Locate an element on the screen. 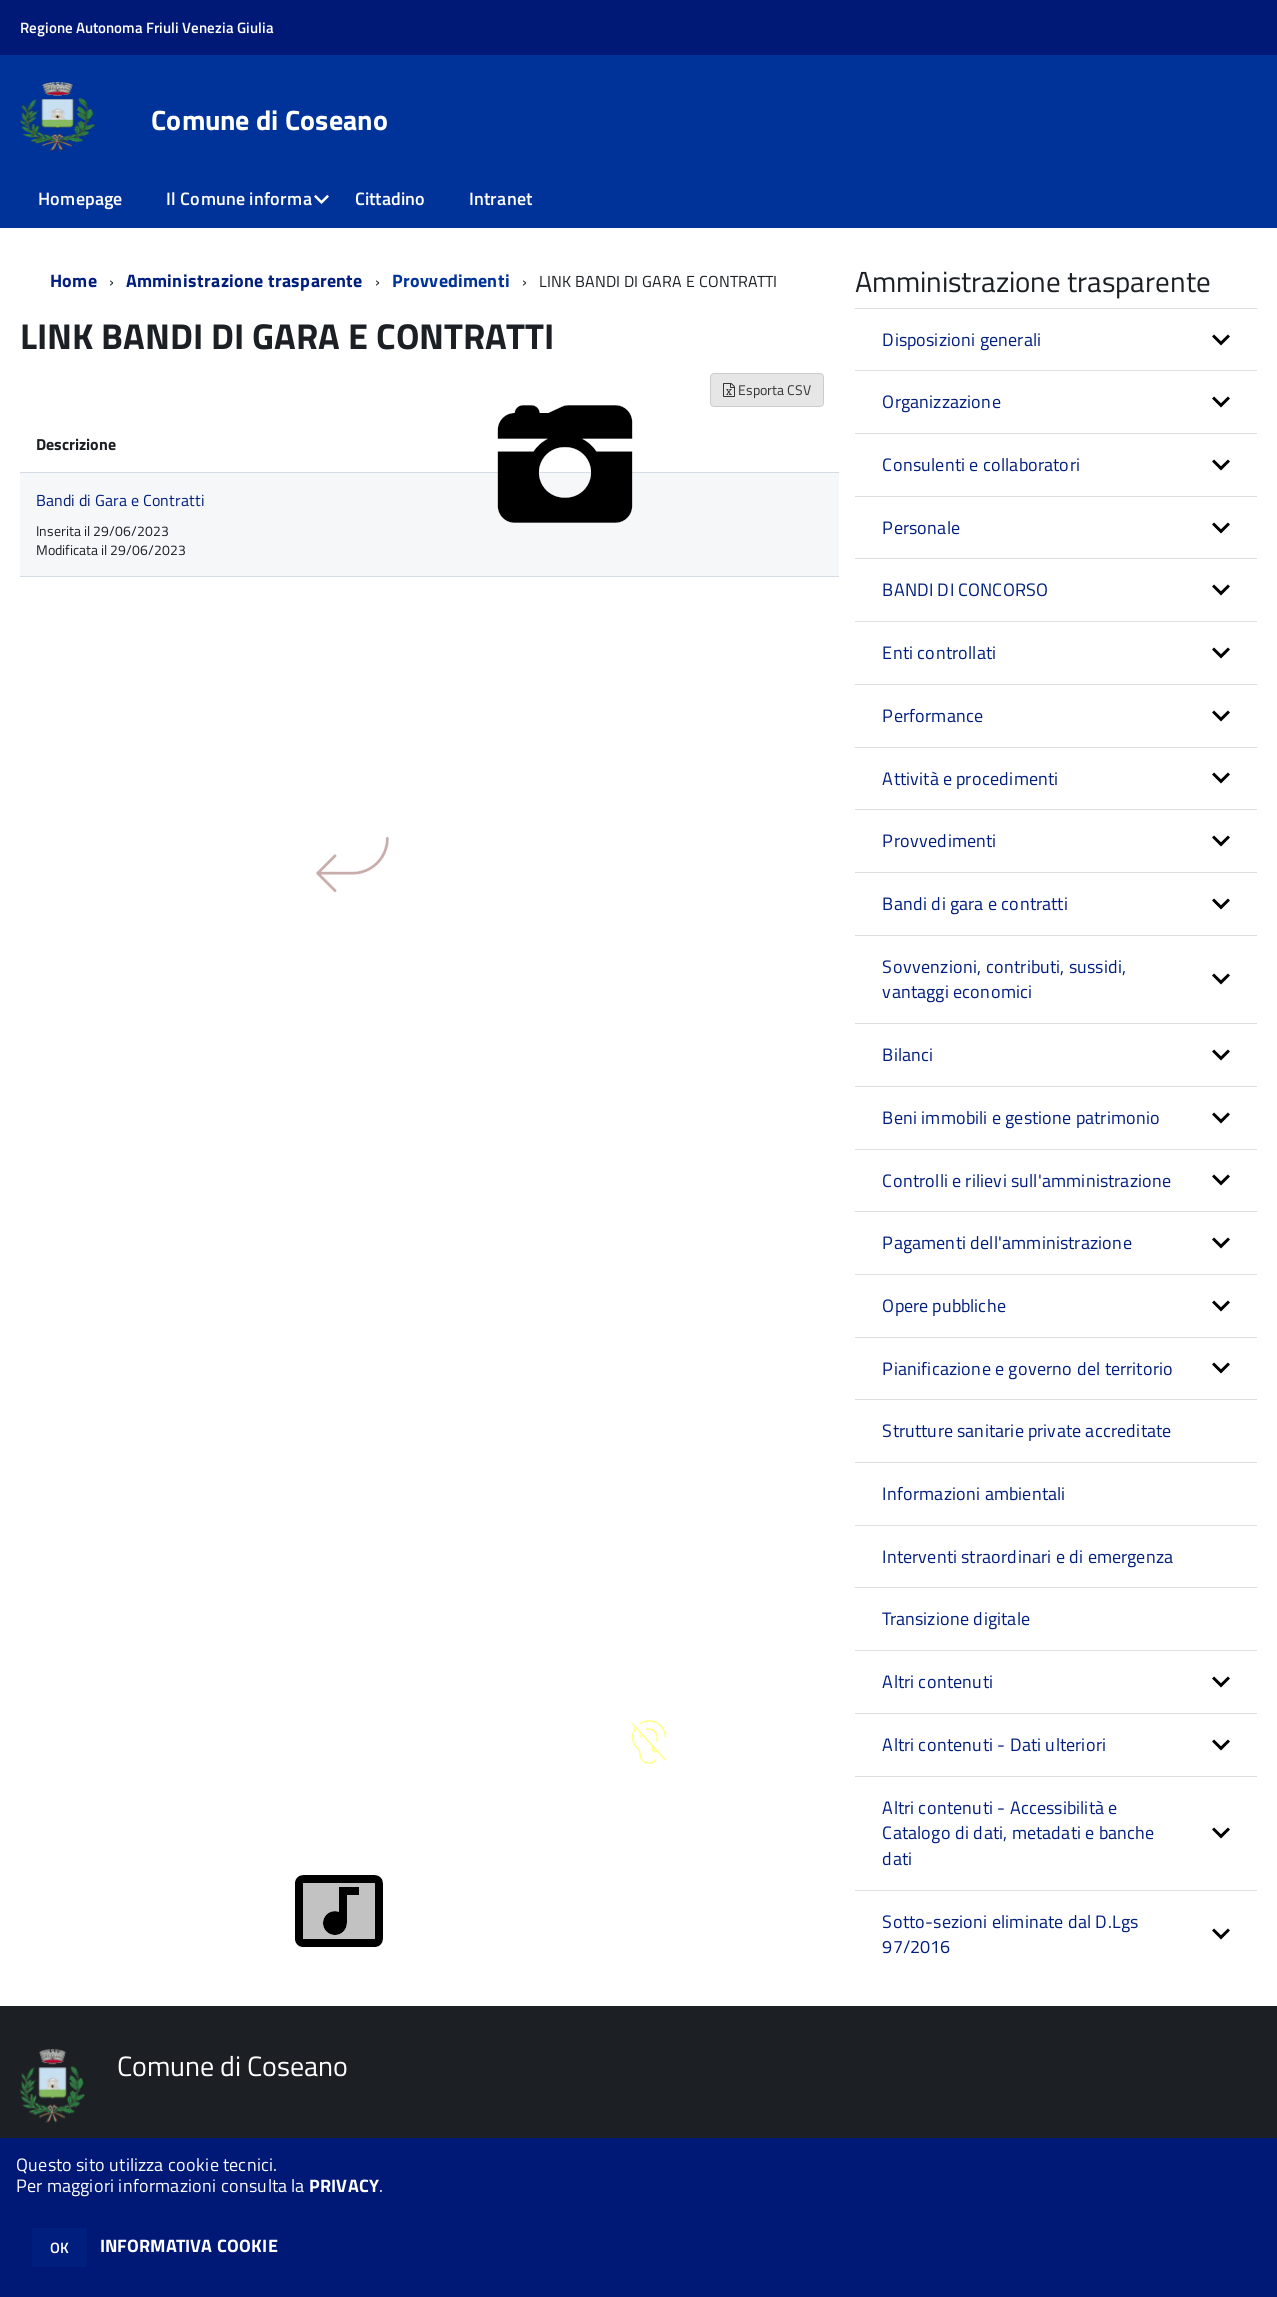  mute or disable audio listening is located at coordinates (649, 1742).